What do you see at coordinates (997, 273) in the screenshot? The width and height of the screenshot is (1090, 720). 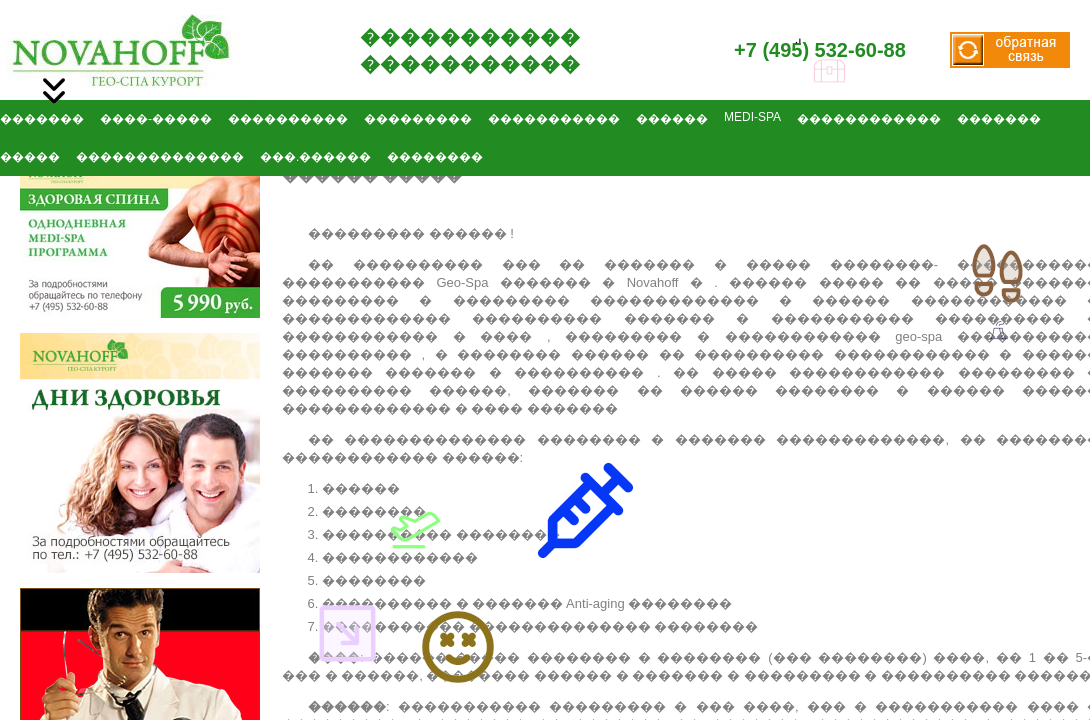 I see `track your steps or walking activity` at bounding box center [997, 273].